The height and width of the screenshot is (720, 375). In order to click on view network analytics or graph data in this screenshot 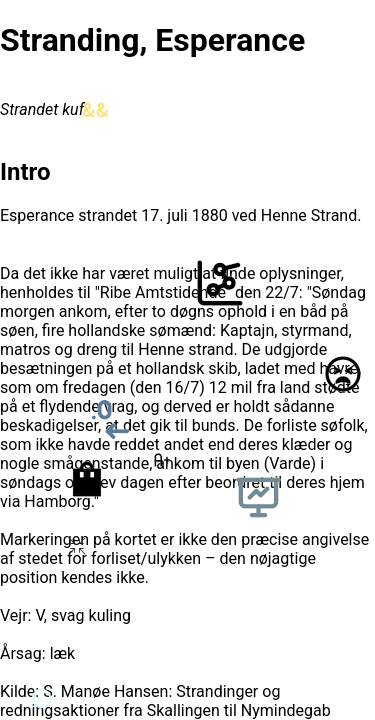, I will do `click(220, 283)`.